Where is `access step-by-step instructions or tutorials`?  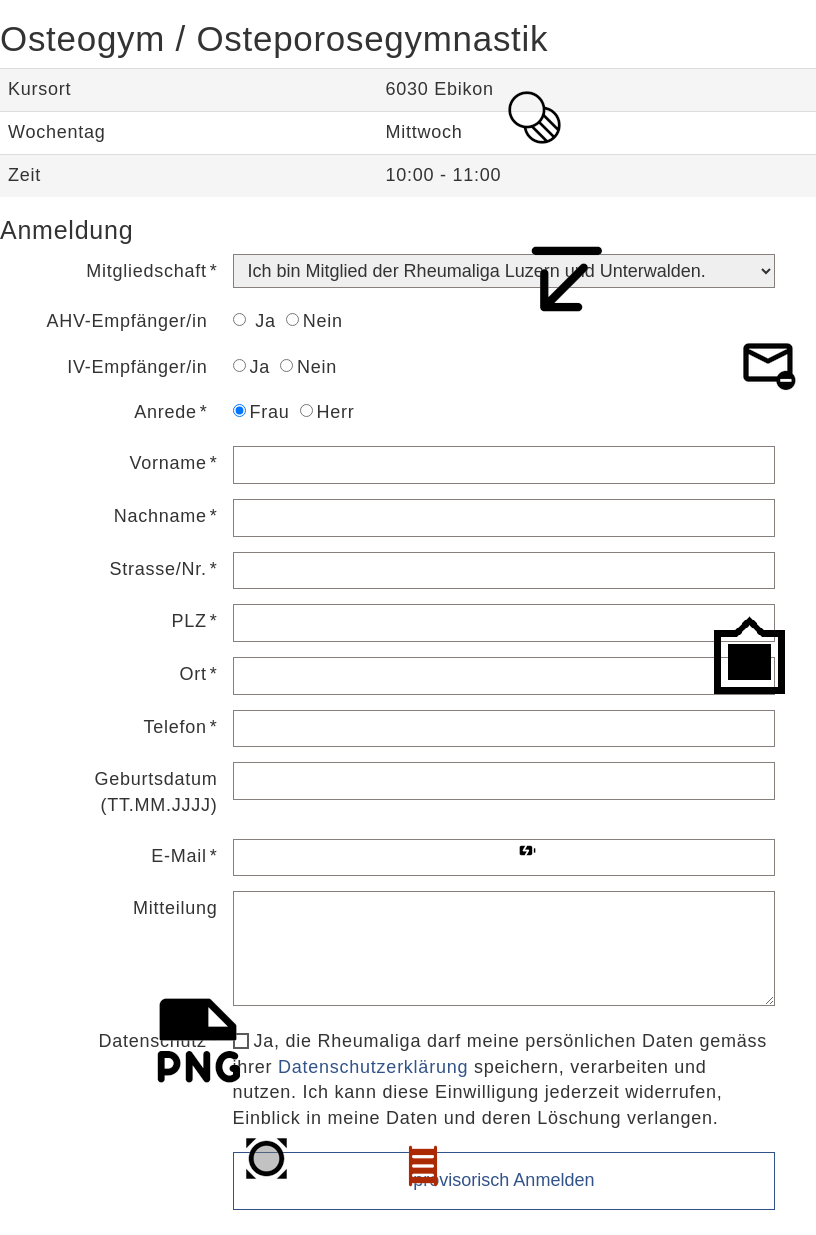 access step-by-step instructions or tutorials is located at coordinates (423, 1166).